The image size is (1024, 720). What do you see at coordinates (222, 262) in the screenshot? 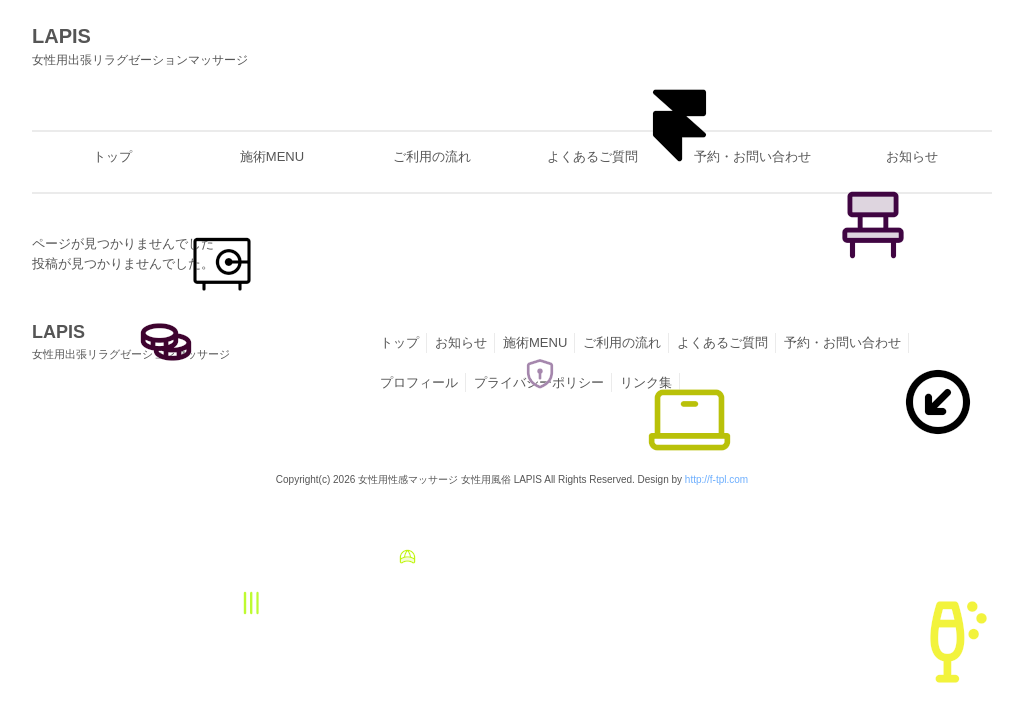
I see `access secure storage or vault` at bounding box center [222, 262].